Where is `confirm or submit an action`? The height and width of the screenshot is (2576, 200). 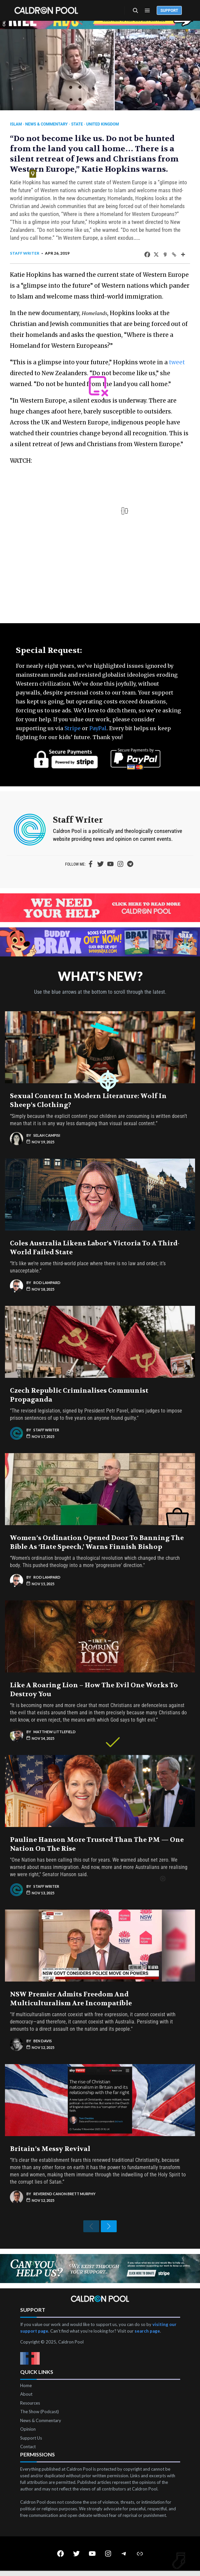 confirm or submit an action is located at coordinates (112, 1741).